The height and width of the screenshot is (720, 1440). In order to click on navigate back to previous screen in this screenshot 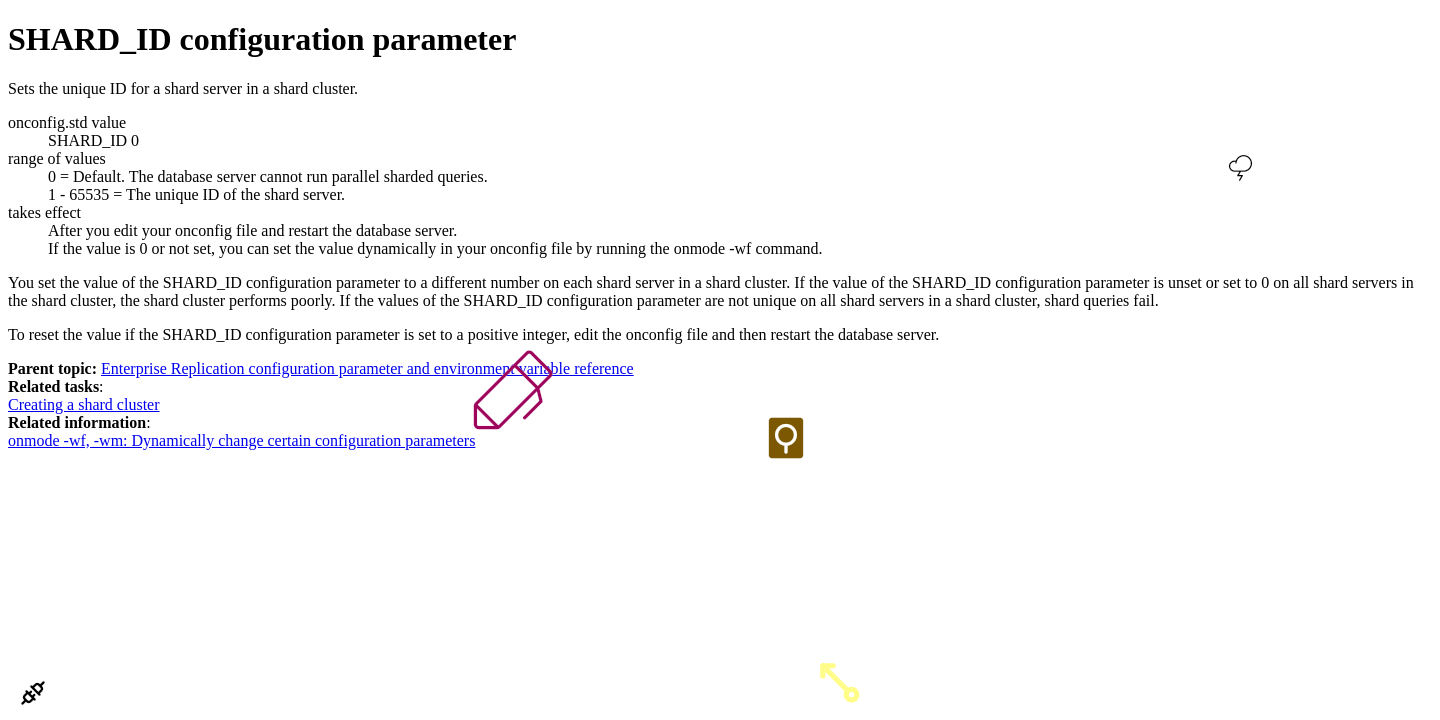, I will do `click(838, 681)`.